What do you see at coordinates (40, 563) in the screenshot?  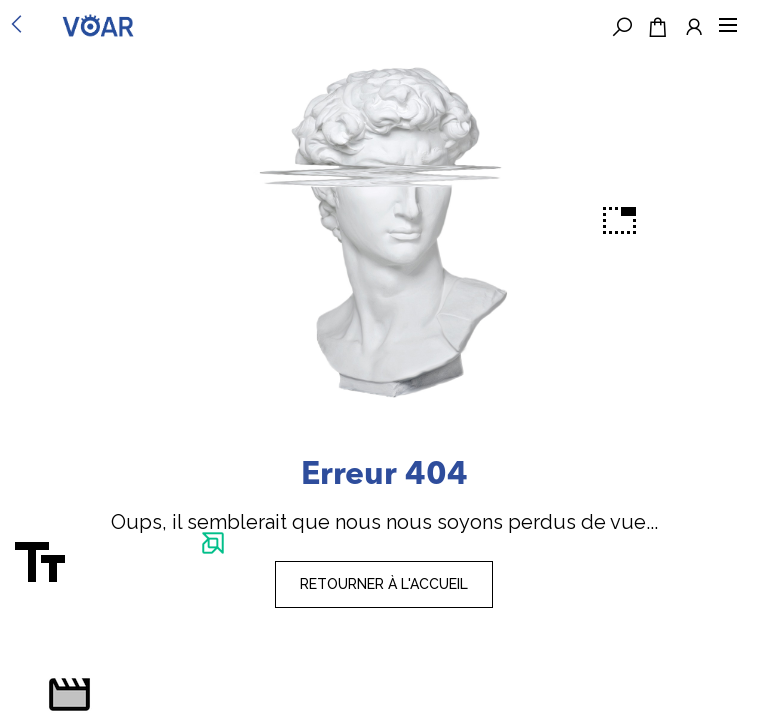 I see `adjust text formatting options` at bounding box center [40, 563].